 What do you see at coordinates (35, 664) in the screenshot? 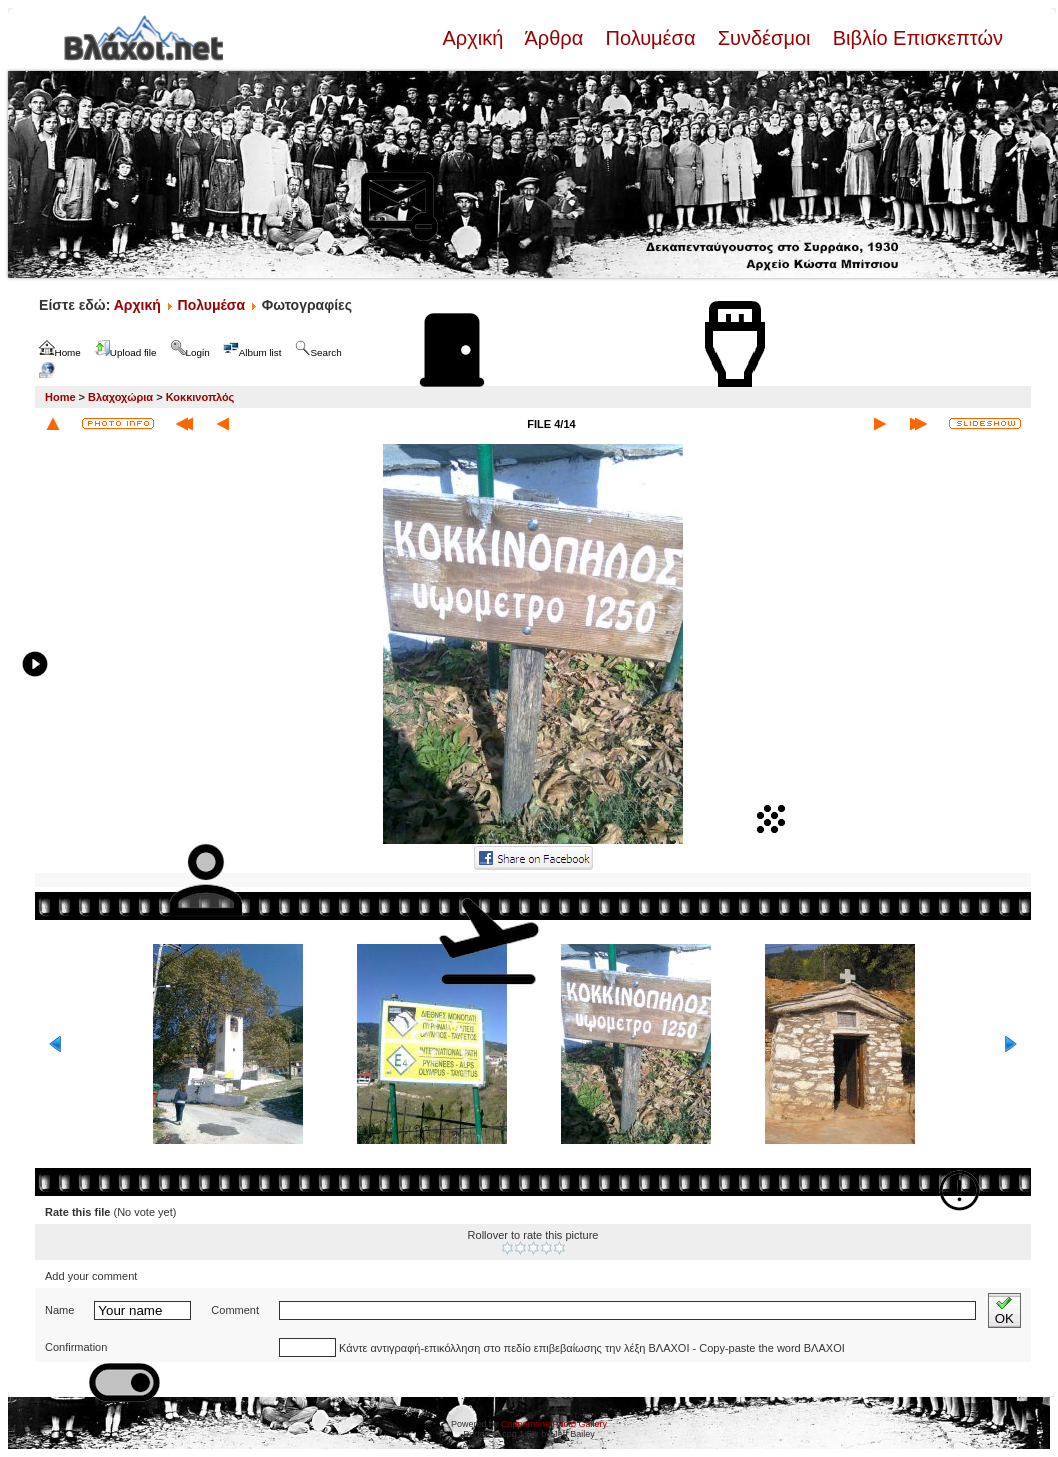
I see `play media or video content` at bounding box center [35, 664].